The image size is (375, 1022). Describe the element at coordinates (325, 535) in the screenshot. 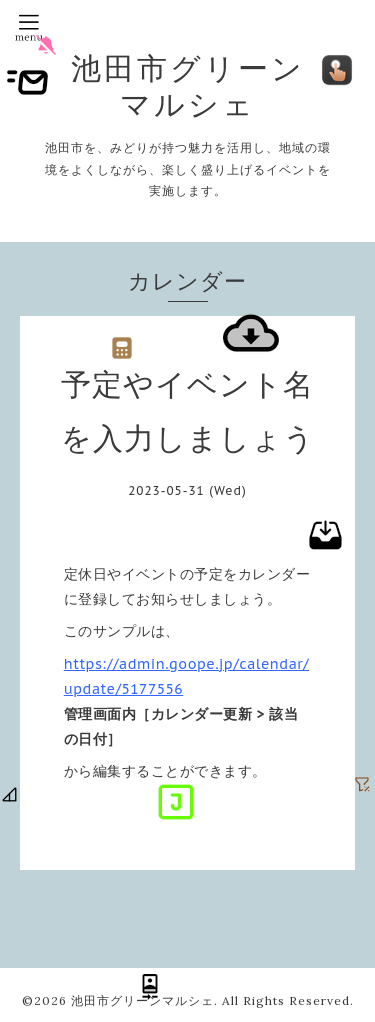

I see `download to inbox` at that location.